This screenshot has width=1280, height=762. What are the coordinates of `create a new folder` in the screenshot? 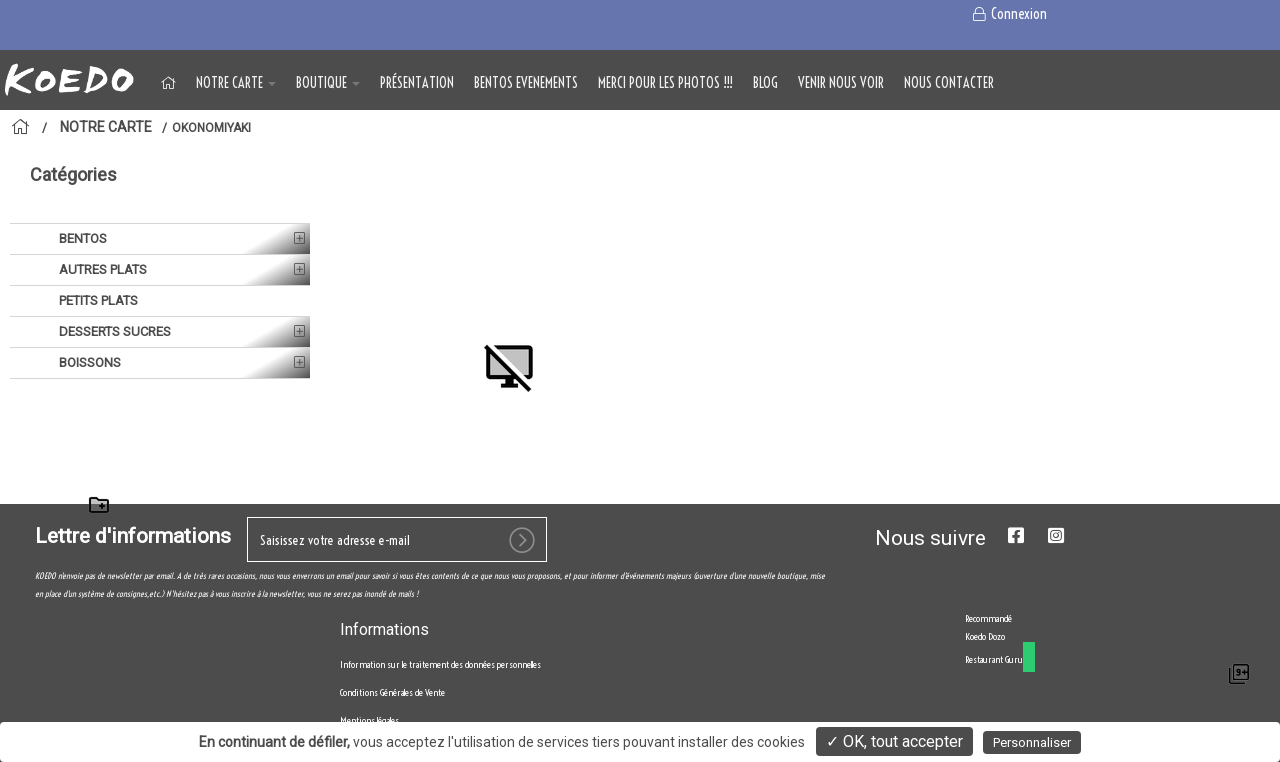 It's located at (99, 505).